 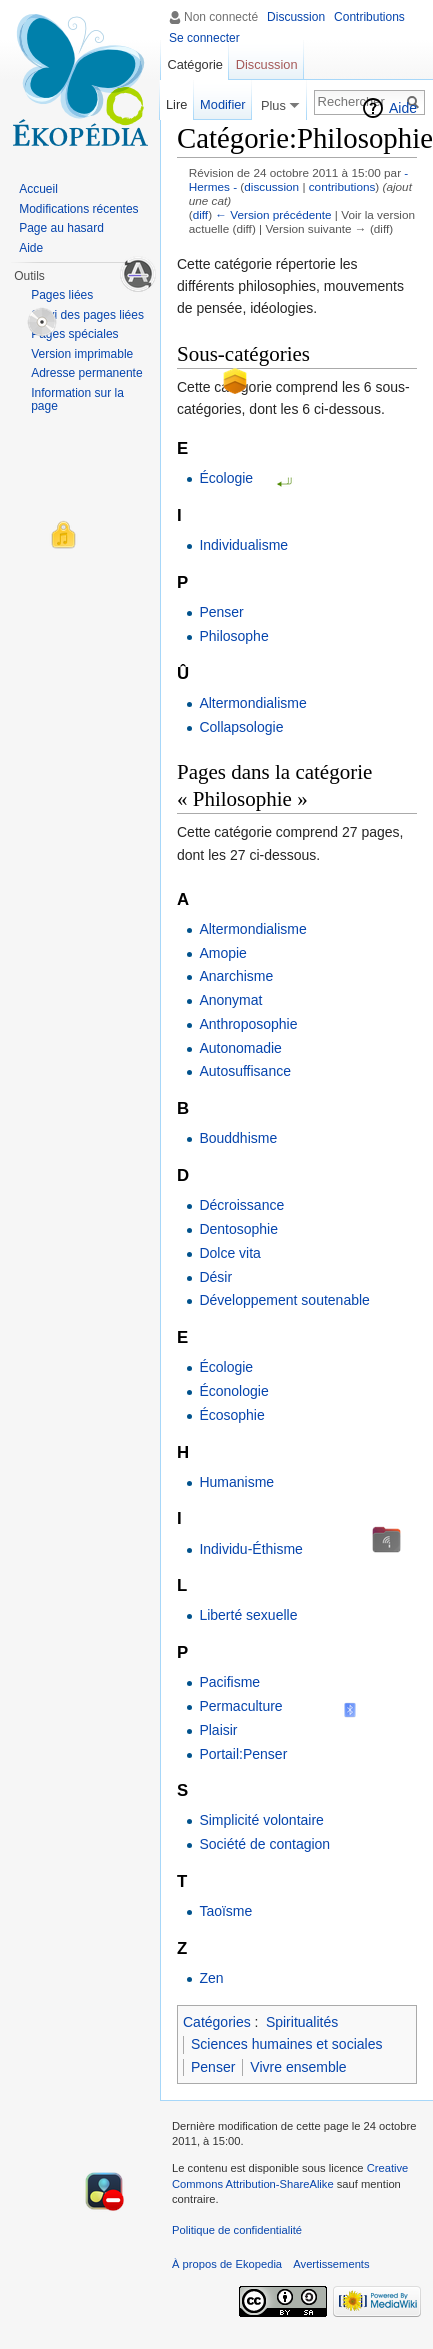 I want to click on uninstall DaVinci Resolve application, so click(x=104, y=2191).